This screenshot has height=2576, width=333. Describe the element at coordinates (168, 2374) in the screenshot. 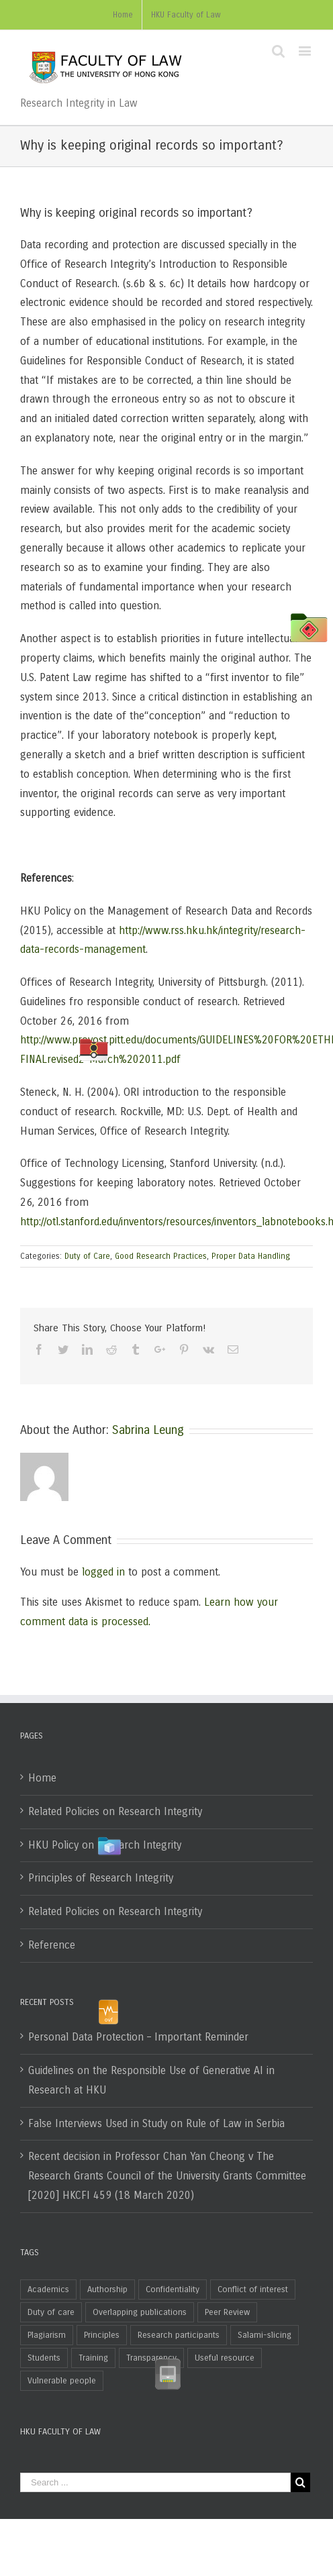

I see `indicates a retro game ROM file` at that location.